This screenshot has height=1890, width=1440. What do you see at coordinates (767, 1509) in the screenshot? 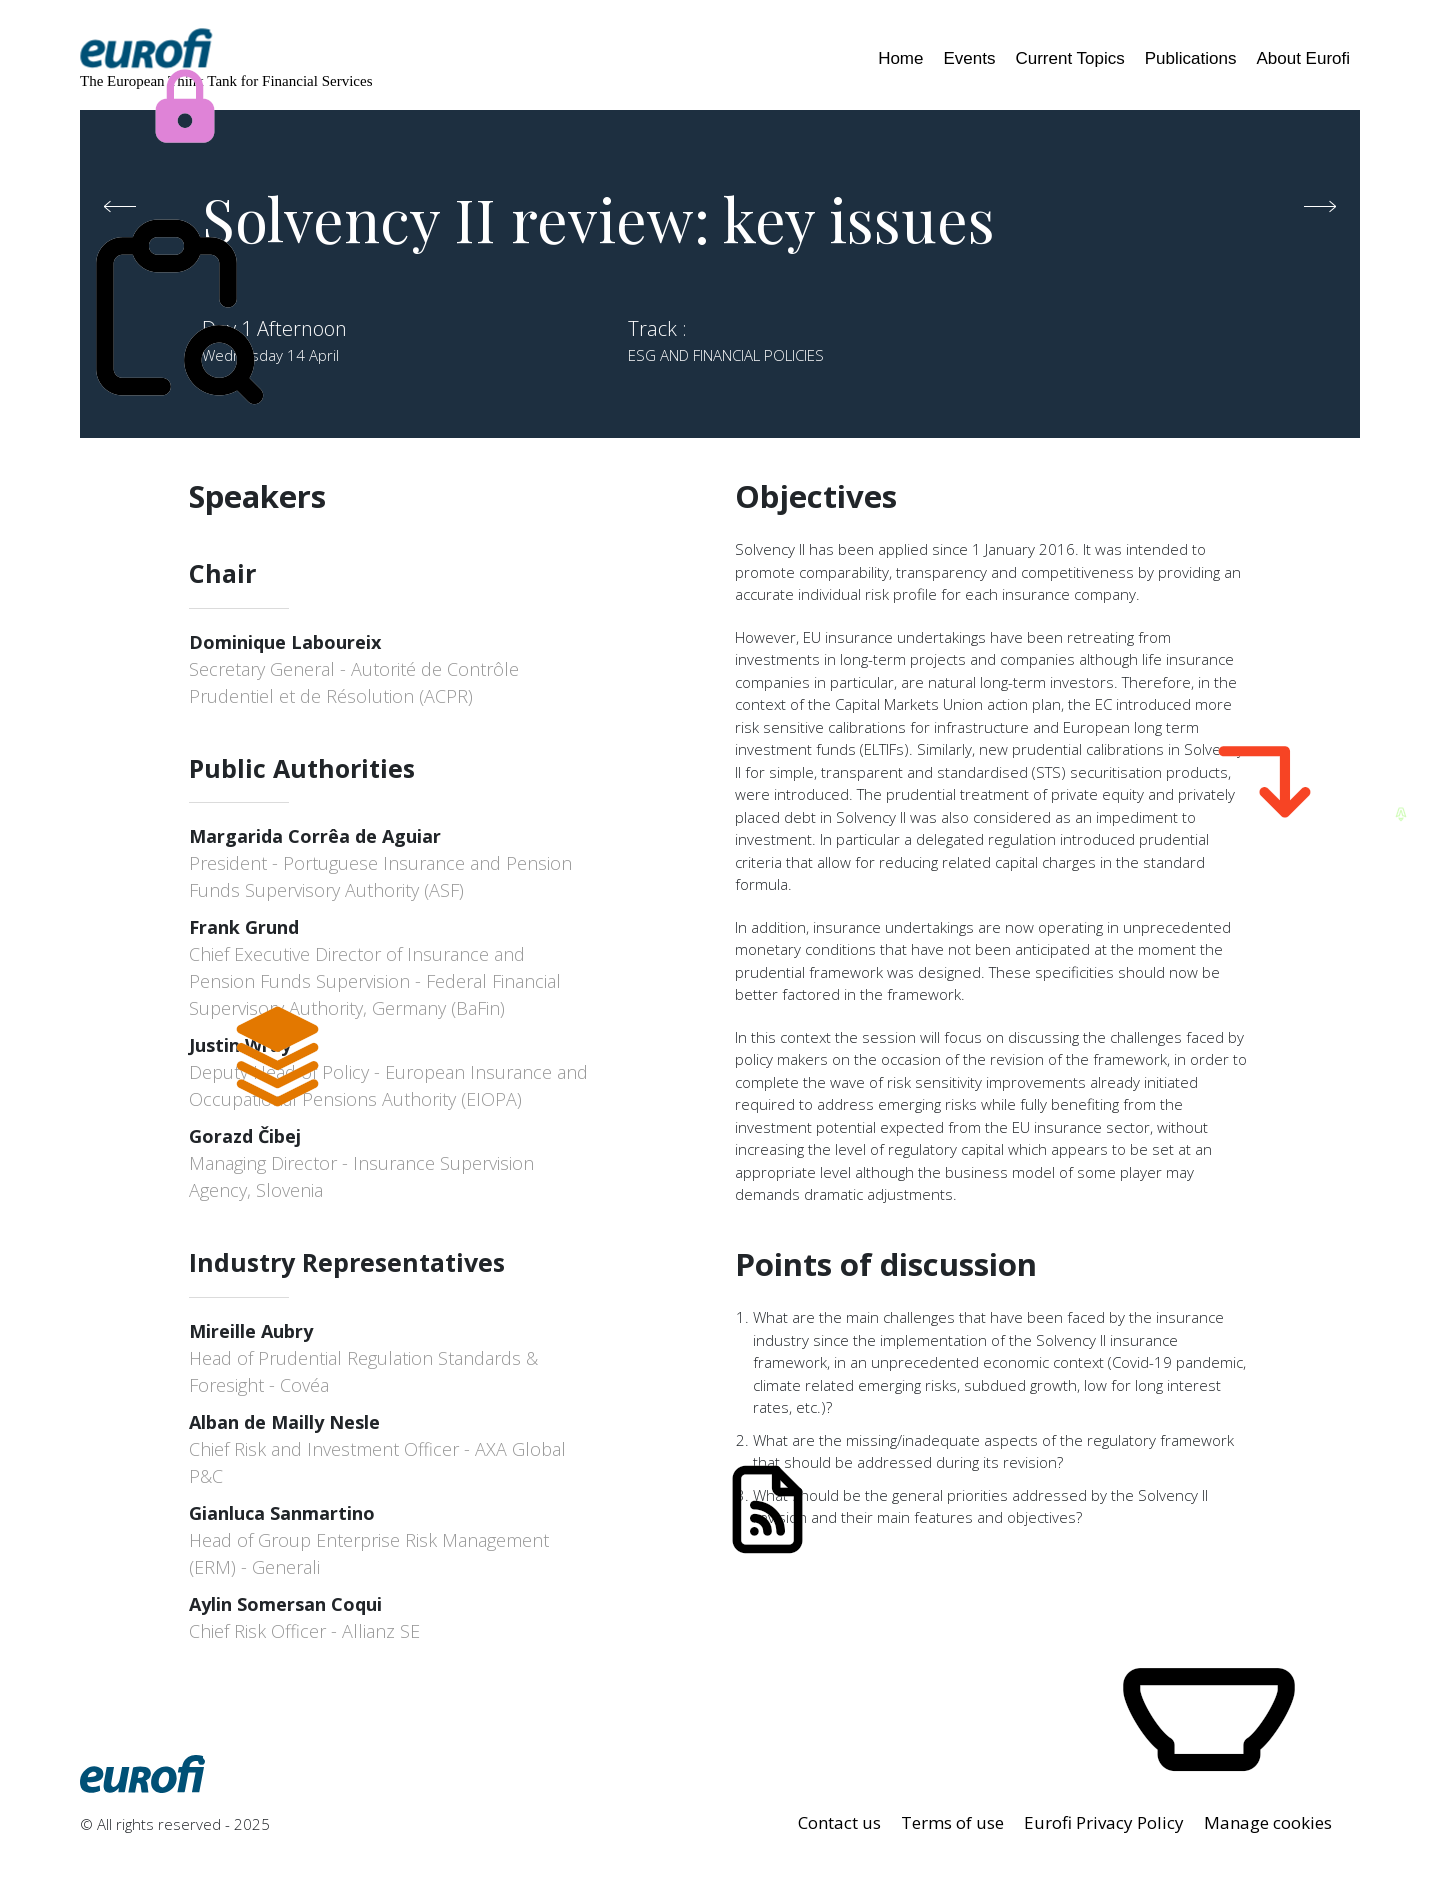
I see `view or manage RSS feed file` at bounding box center [767, 1509].